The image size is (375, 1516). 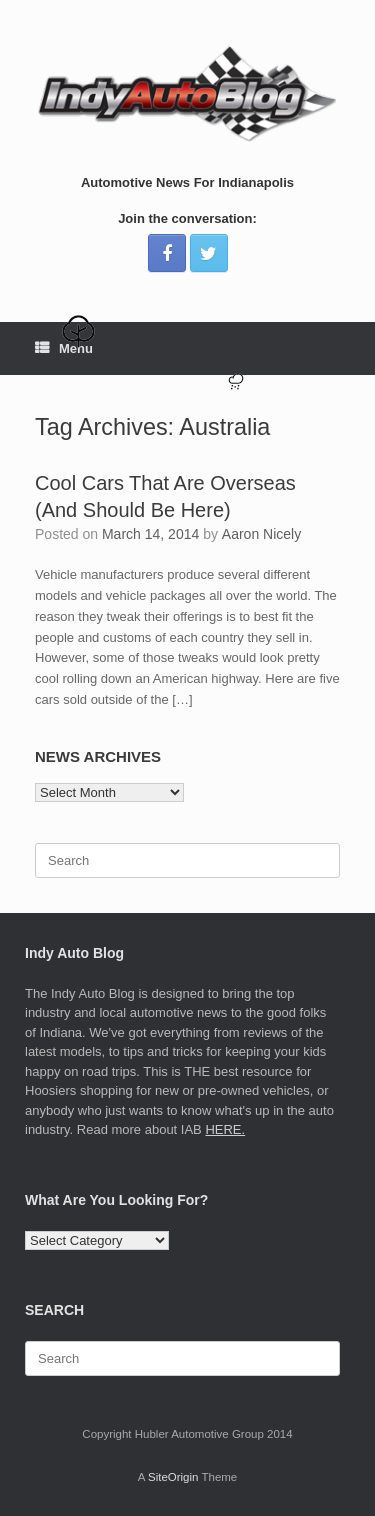 What do you see at coordinates (236, 381) in the screenshot?
I see `indicates snowy weather conditions` at bounding box center [236, 381].